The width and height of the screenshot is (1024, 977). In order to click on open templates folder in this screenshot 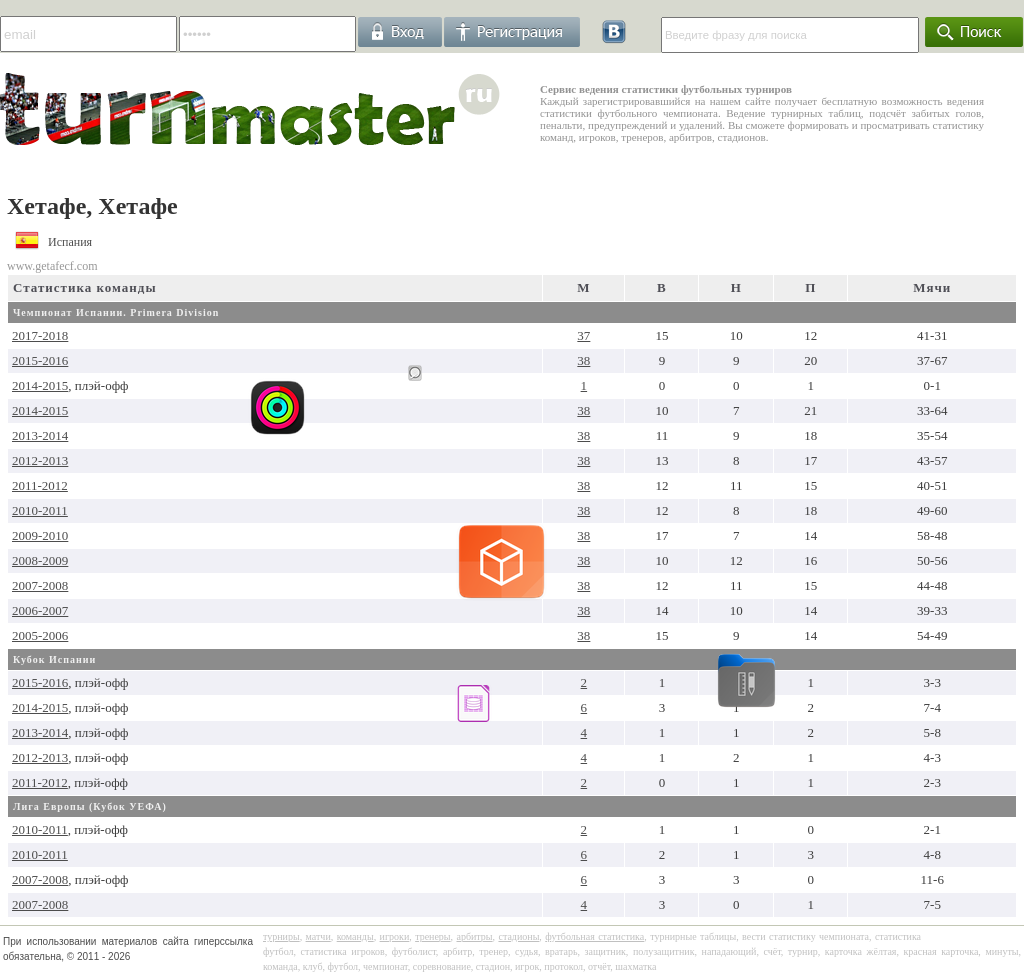, I will do `click(746, 680)`.